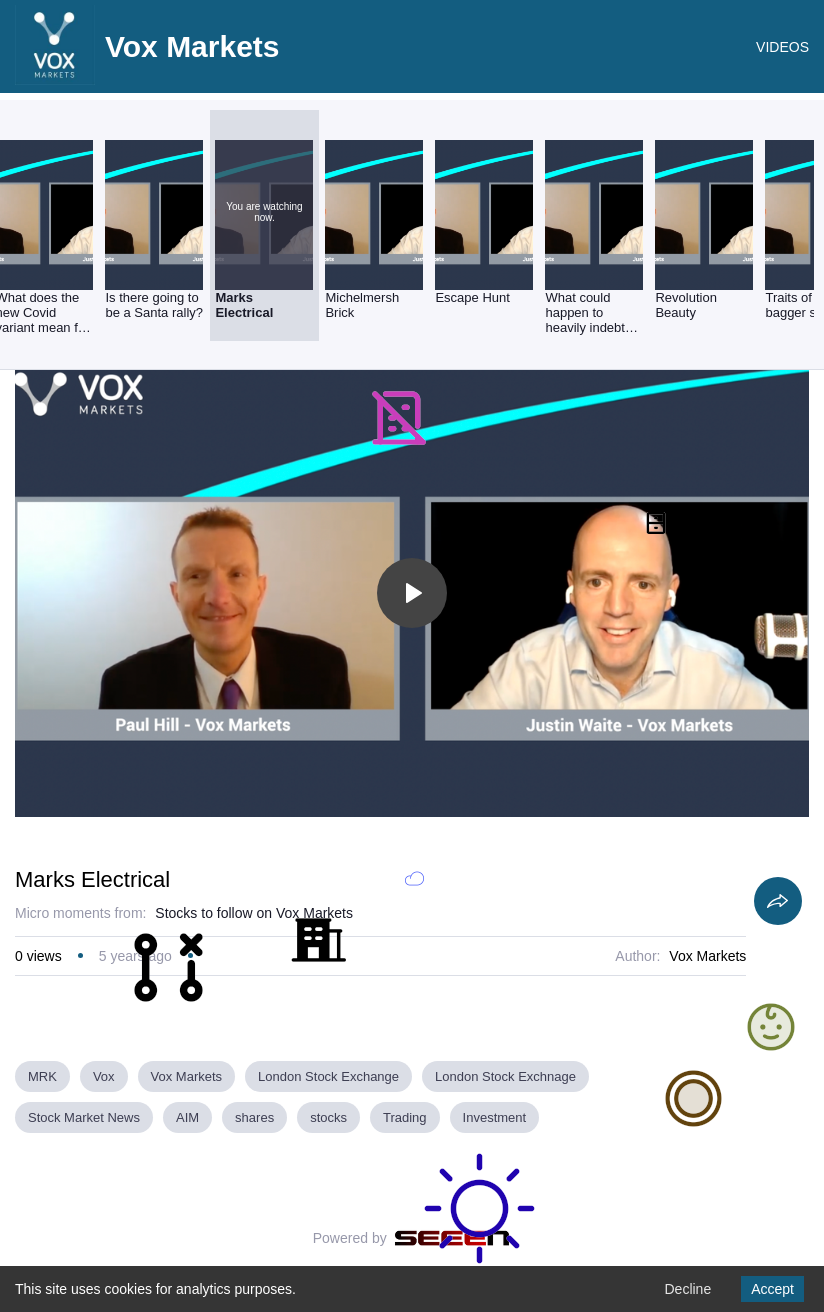 The image size is (824, 1312). Describe the element at coordinates (479, 1208) in the screenshot. I see `toggle light mode or bright theme` at that location.